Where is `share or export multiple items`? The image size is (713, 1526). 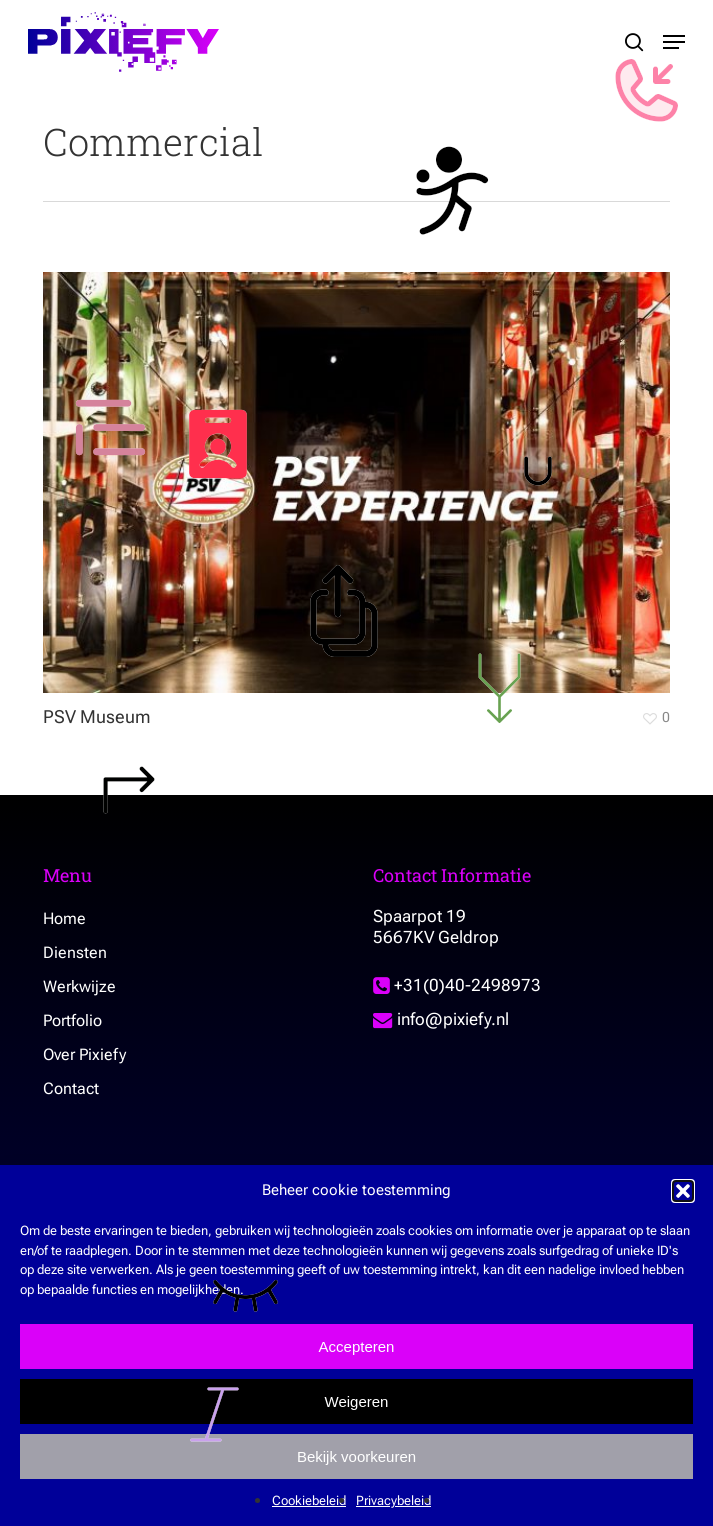
share or export multiple items is located at coordinates (344, 611).